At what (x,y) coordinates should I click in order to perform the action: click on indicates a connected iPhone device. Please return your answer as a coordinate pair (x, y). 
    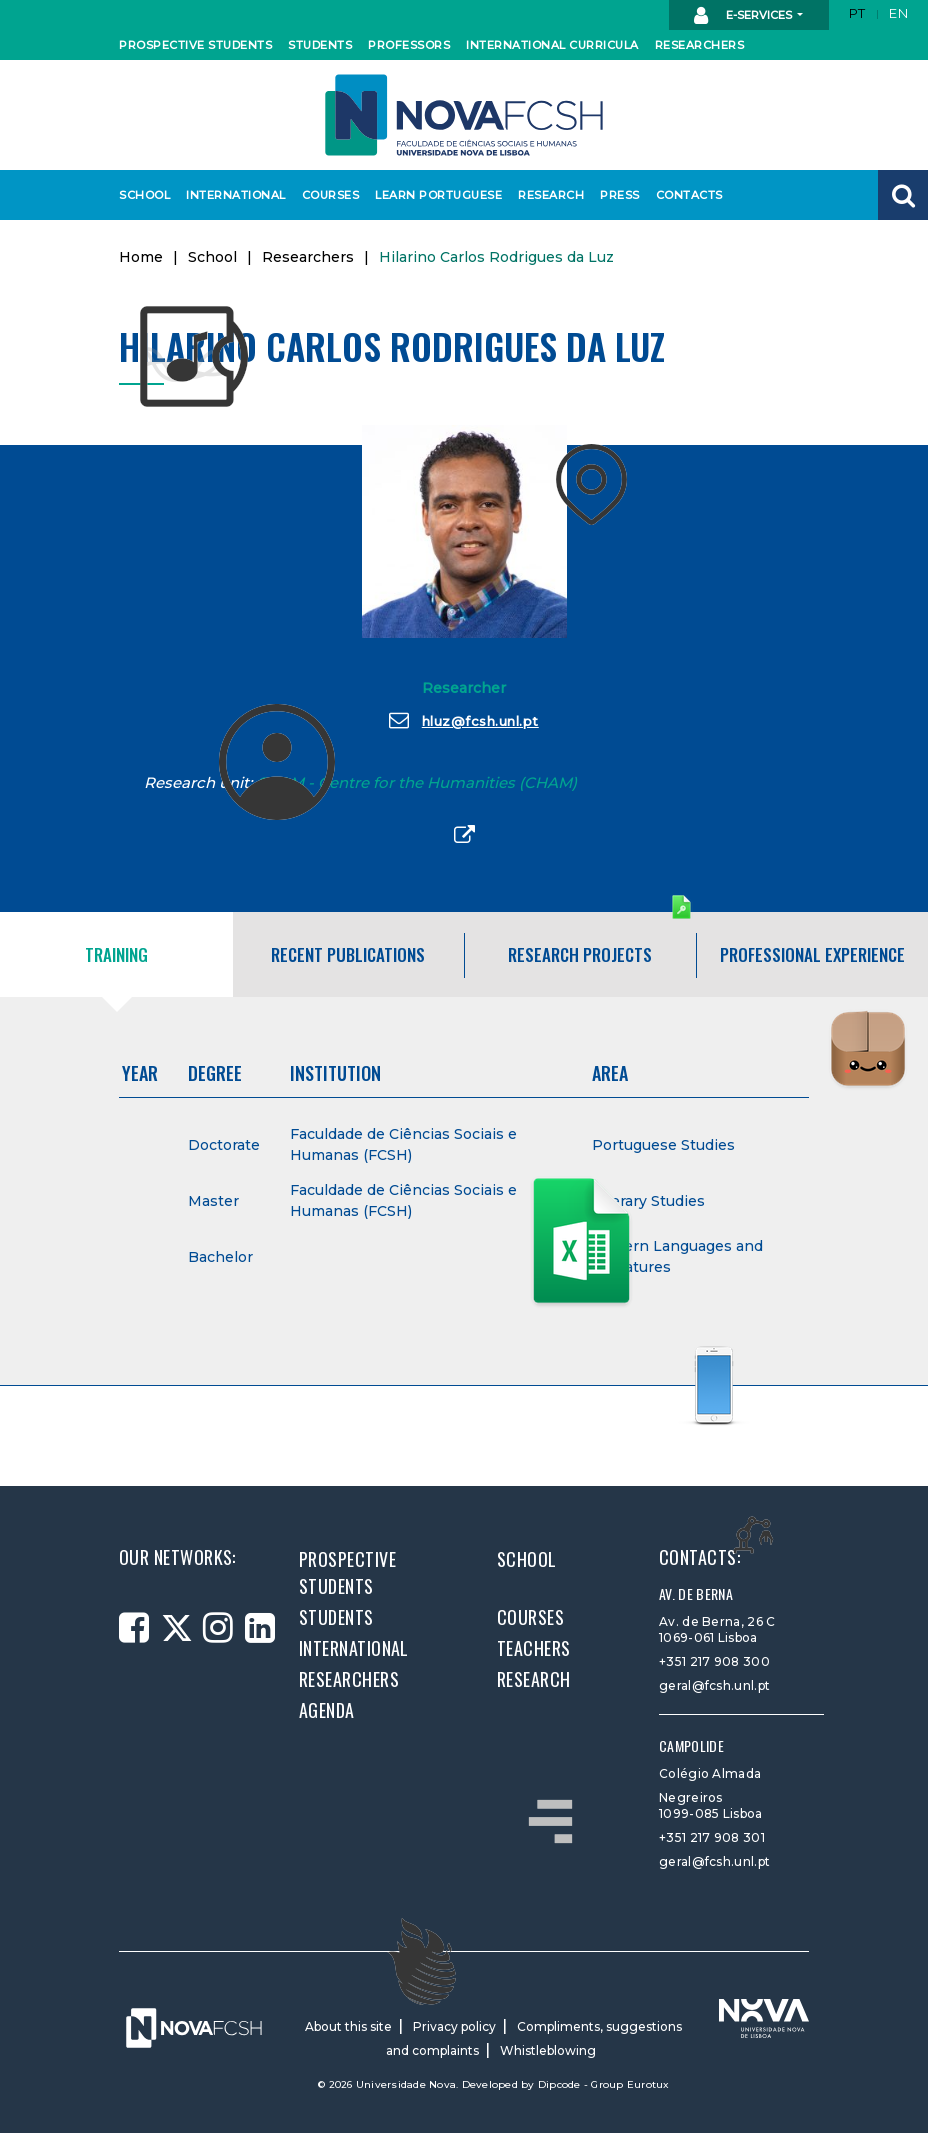
    Looking at the image, I should click on (714, 1386).